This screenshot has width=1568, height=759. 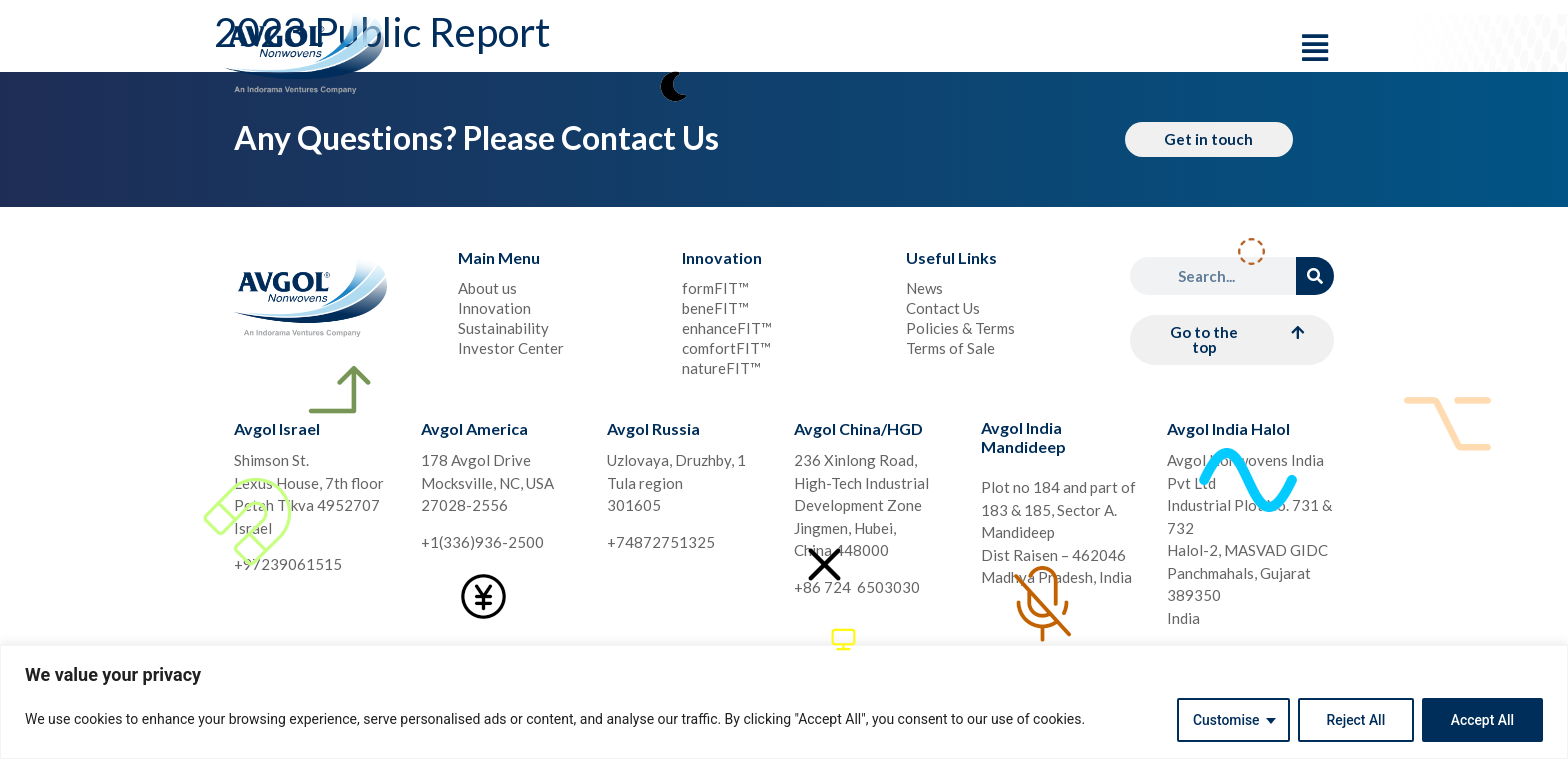 I want to click on toggle dark mode, so click(x=675, y=86).